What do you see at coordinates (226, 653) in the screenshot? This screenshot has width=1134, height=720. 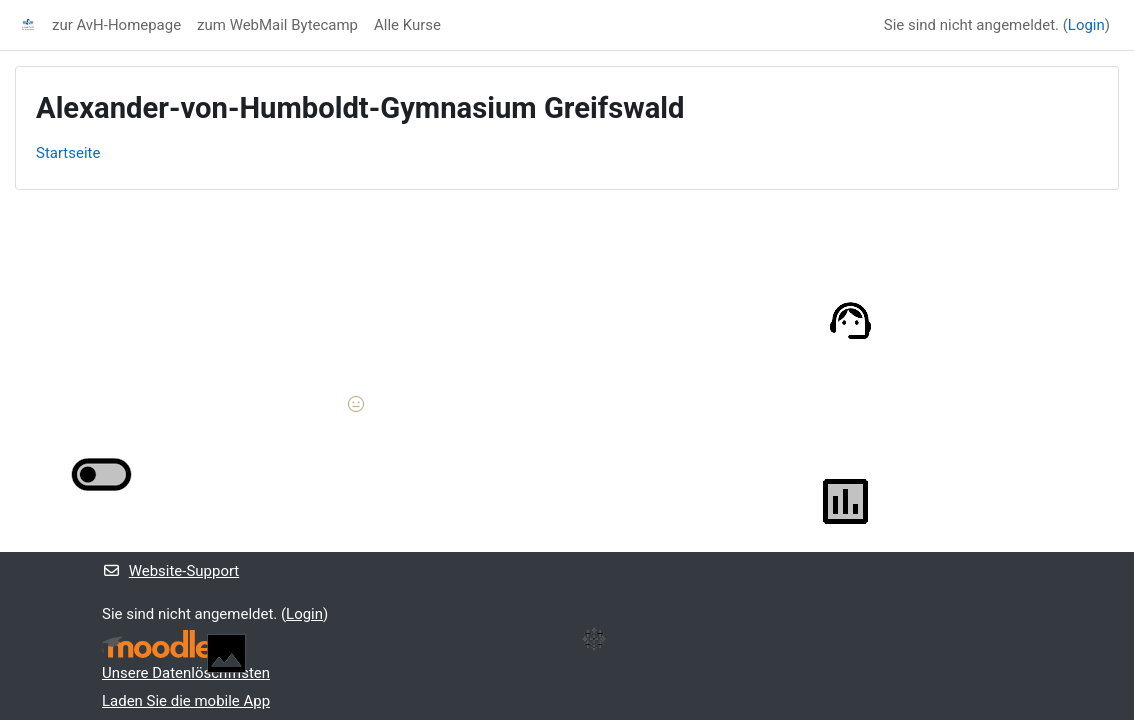 I see `view photos or images` at bounding box center [226, 653].